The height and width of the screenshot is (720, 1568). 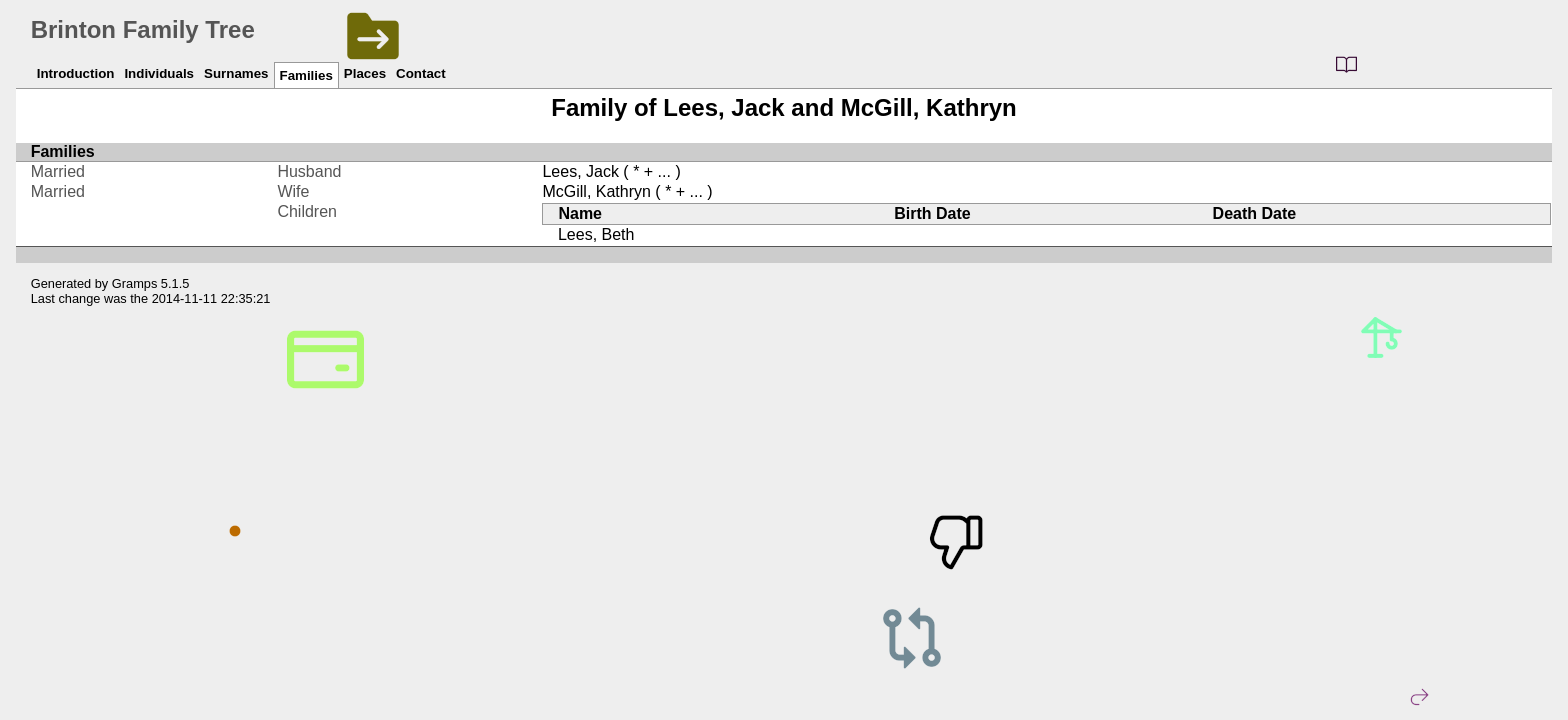 What do you see at coordinates (1419, 697) in the screenshot?
I see `redo the last undone action` at bounding box center [1419, 697].